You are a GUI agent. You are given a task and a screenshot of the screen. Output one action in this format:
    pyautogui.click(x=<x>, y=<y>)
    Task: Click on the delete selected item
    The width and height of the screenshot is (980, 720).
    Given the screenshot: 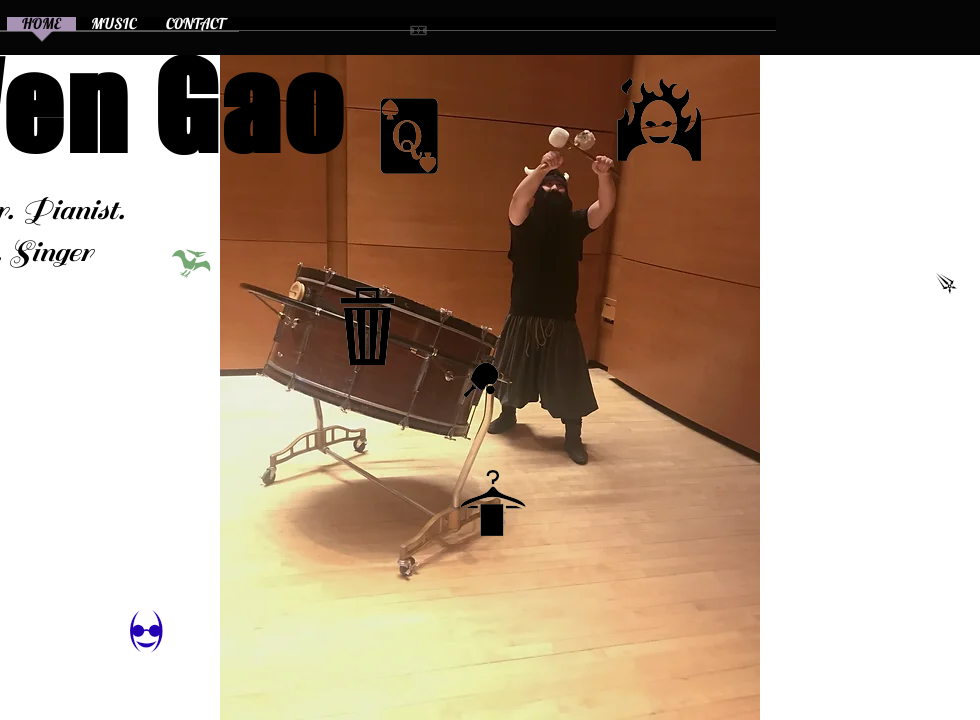 What is the action you would take?
    pyautogui.click(x=367, y=318)
    